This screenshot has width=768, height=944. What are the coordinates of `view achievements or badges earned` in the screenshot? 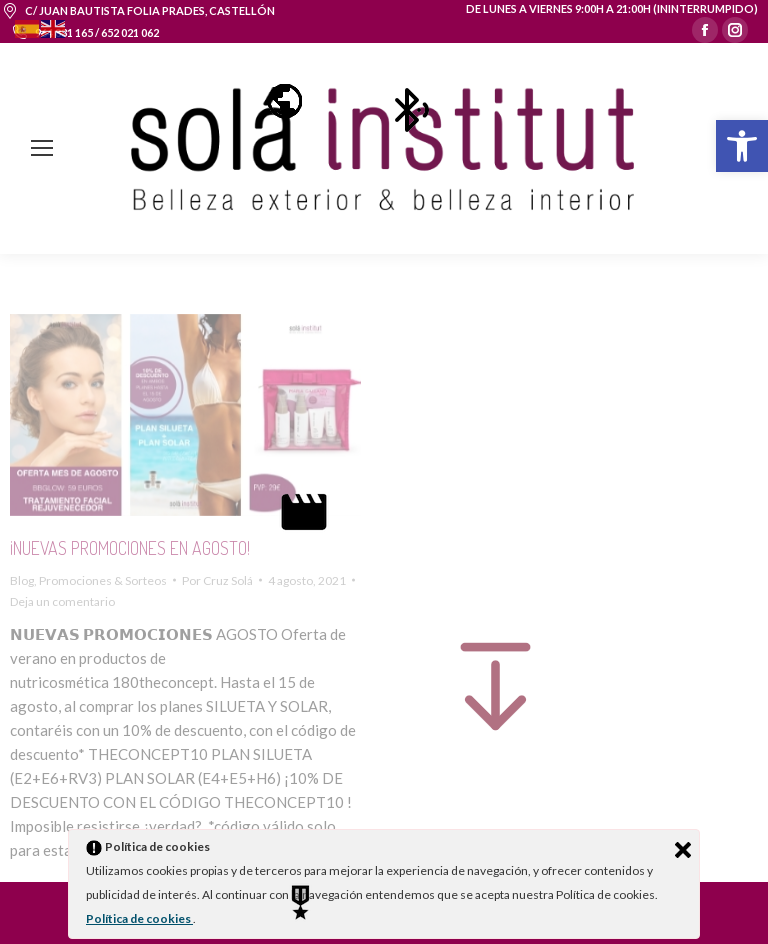 It's located at (300, 902).